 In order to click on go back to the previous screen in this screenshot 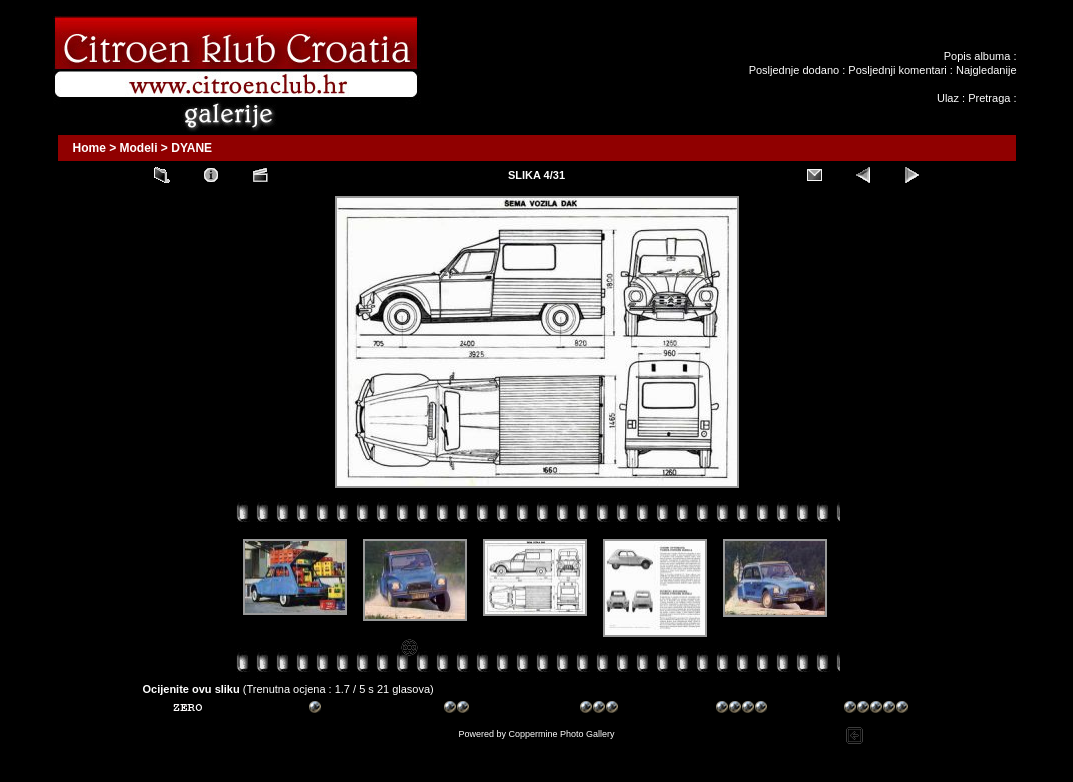, I will do `click(854, 735)`.